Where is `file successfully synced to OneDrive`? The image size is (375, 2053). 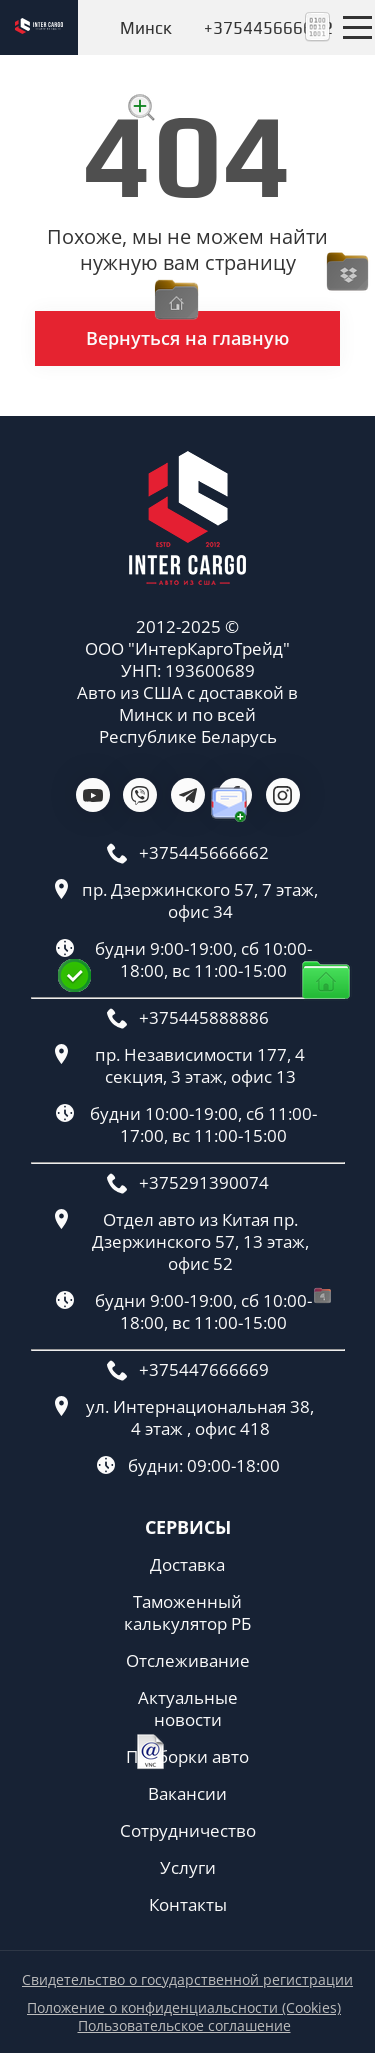
file successfully synced to OneDrive is located at coordinates (74, 975).